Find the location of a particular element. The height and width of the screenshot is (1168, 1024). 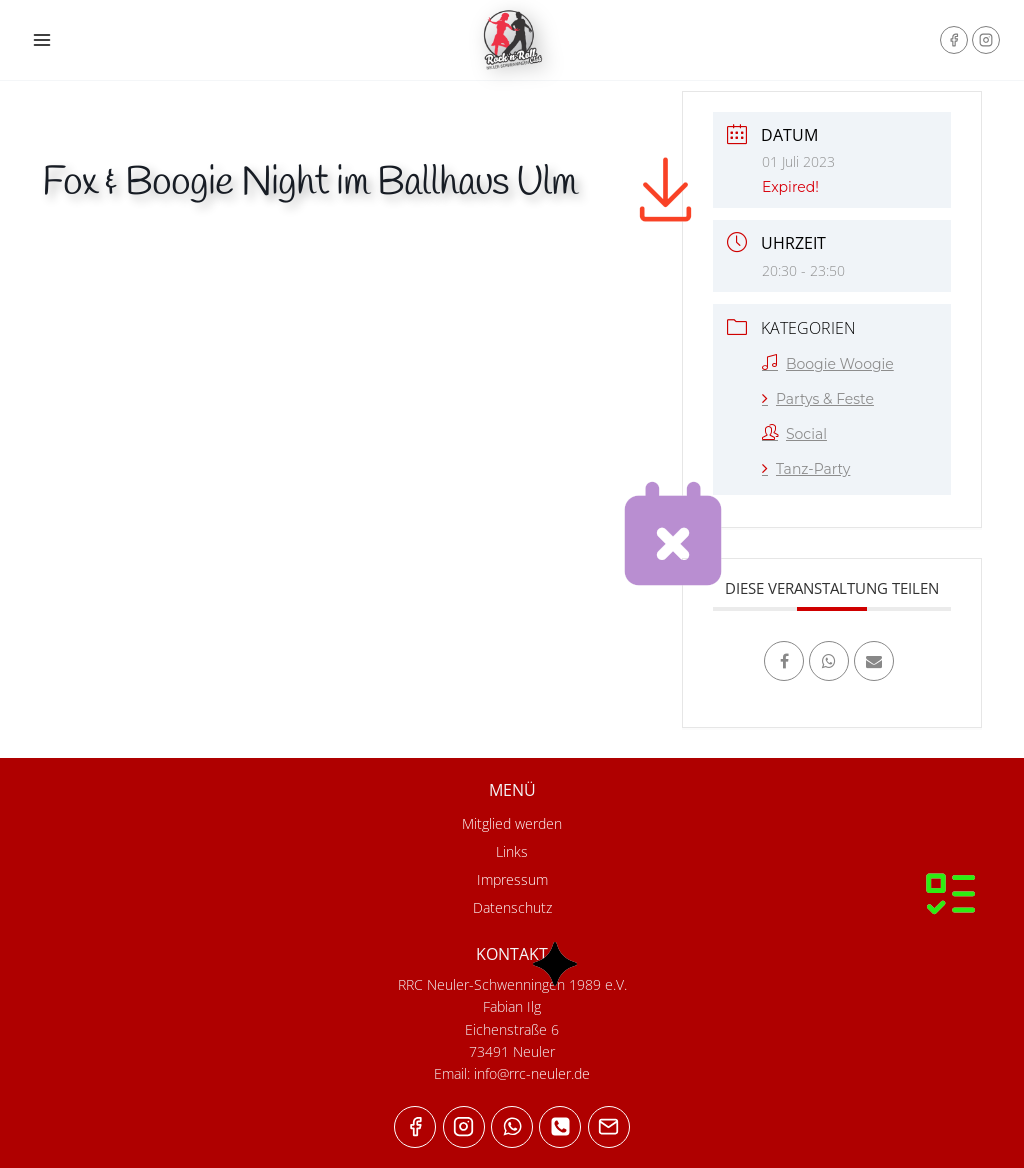

download a file or content is located at coordinates (665, 189).